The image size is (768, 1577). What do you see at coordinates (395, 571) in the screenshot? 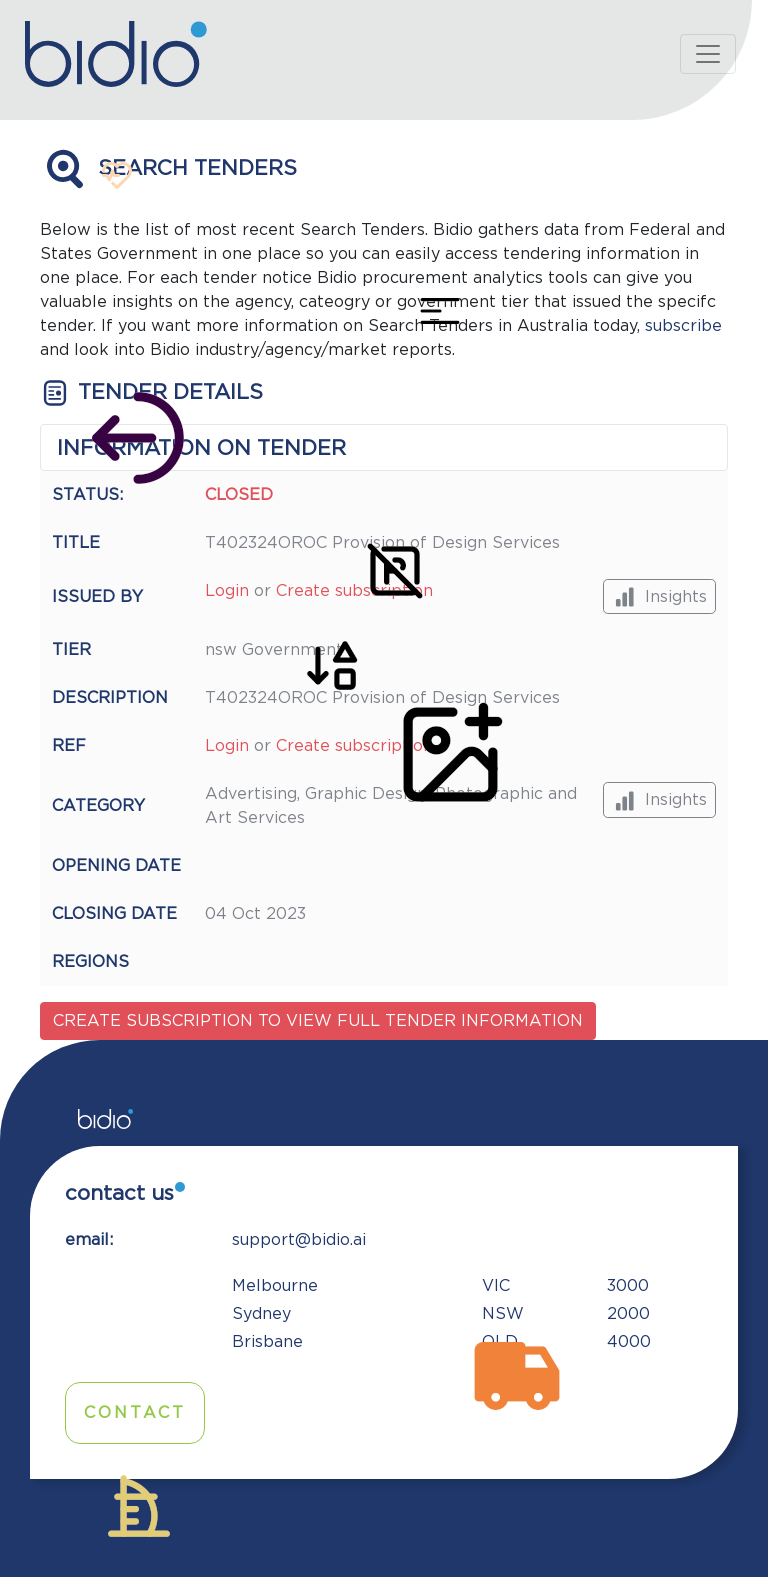
I see `no parking available` at bounding box center [395, 571].